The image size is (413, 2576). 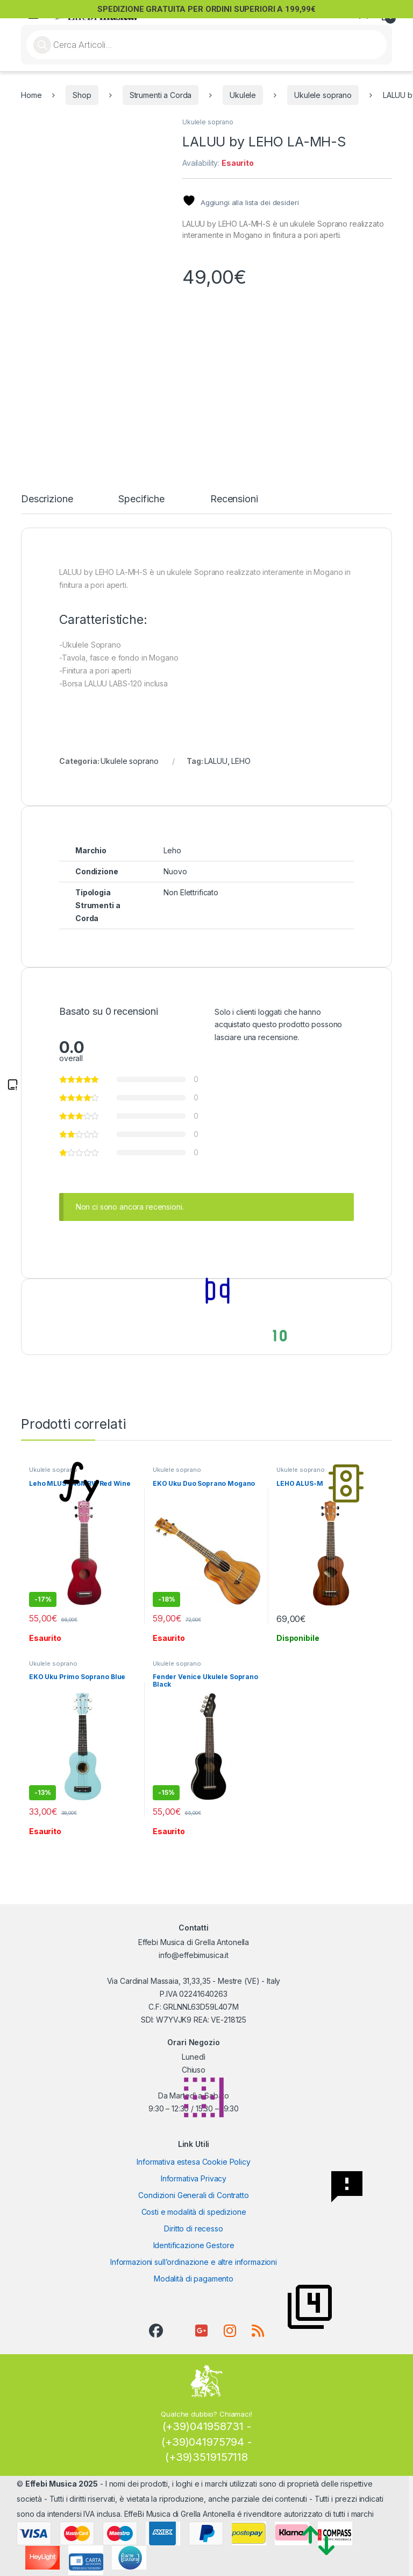 What do you see at coordinates (204, 2097) in the screenshot?
I see `apply border to the right side of a cell or element` at bounding box center [204, 2097].